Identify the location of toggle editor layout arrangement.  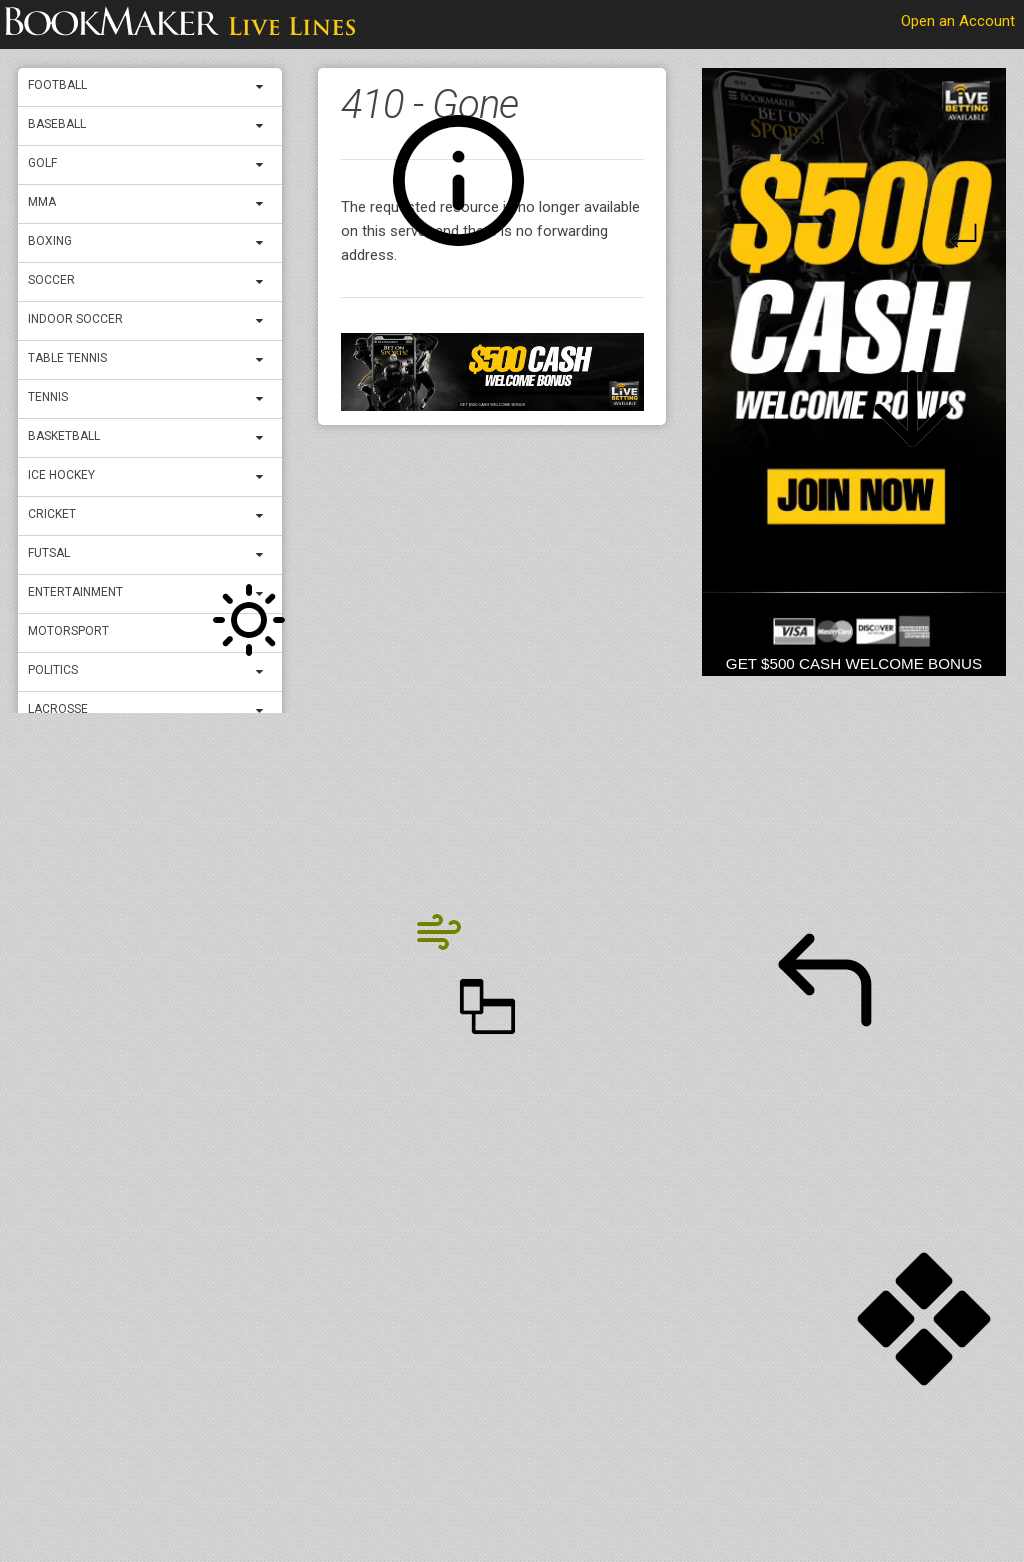
(487, 1006).